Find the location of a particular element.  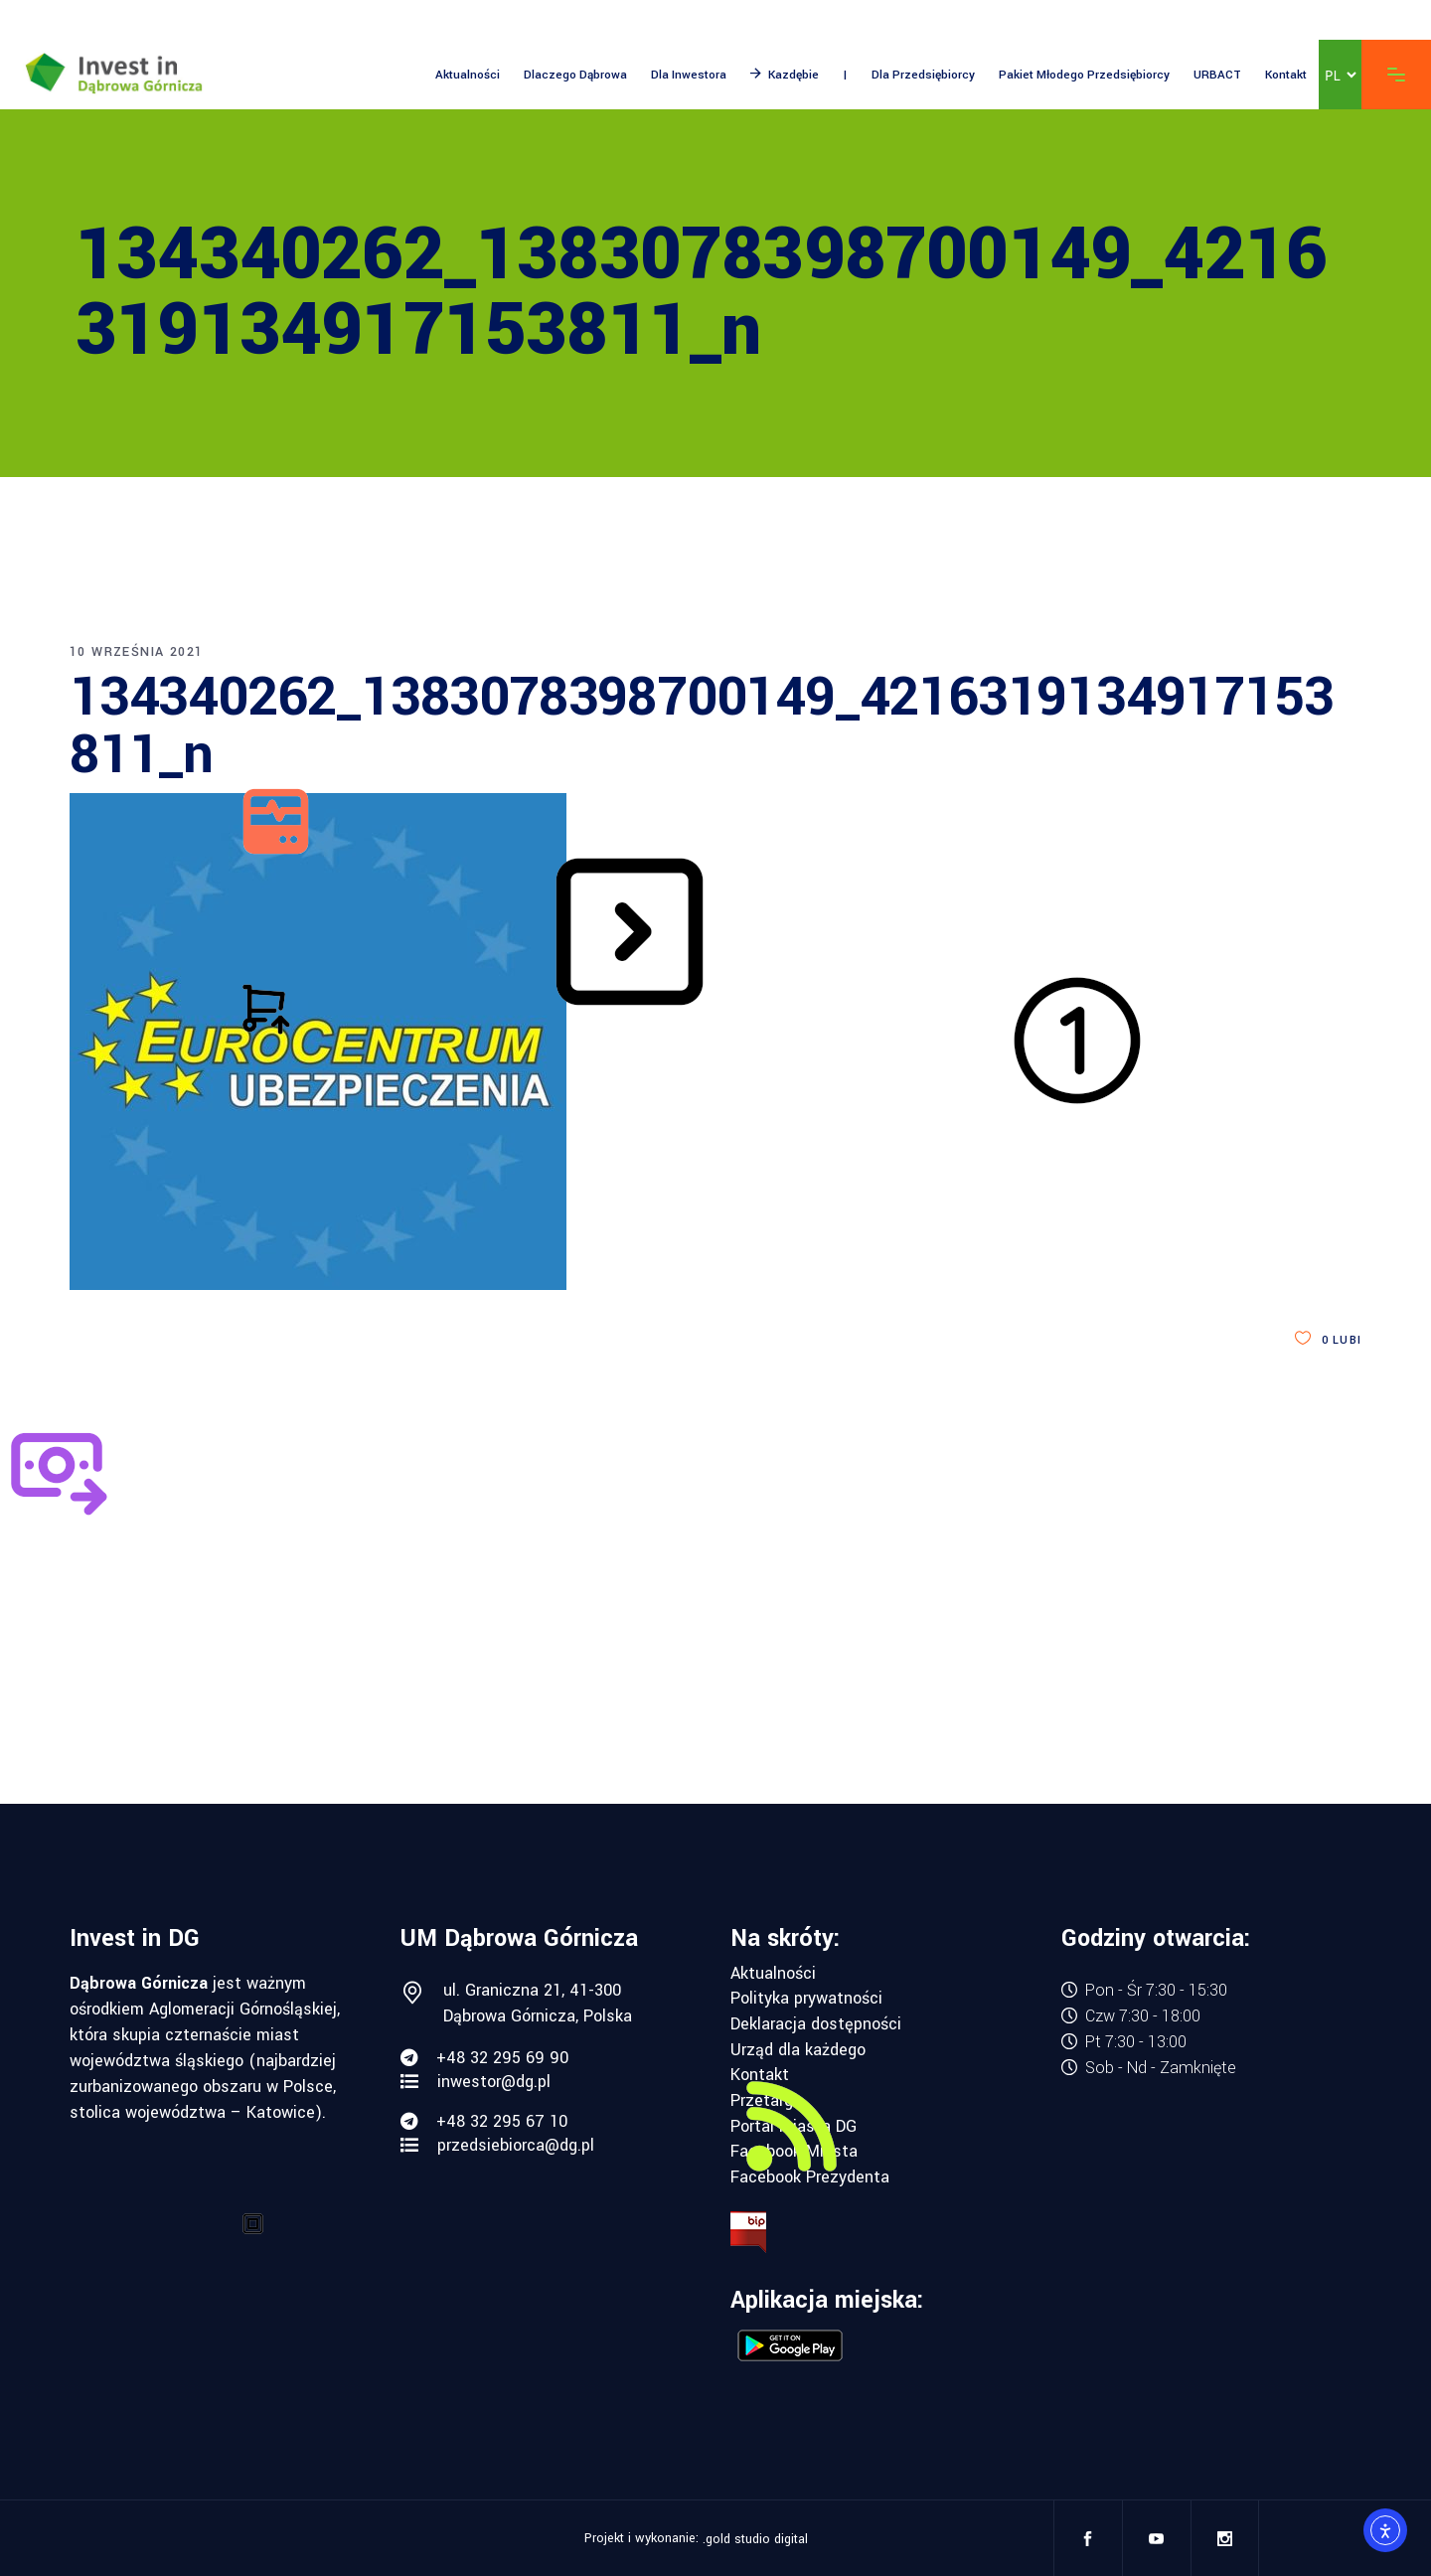

view heart rate or vital signs monitor is located at coordinates (275, 821).